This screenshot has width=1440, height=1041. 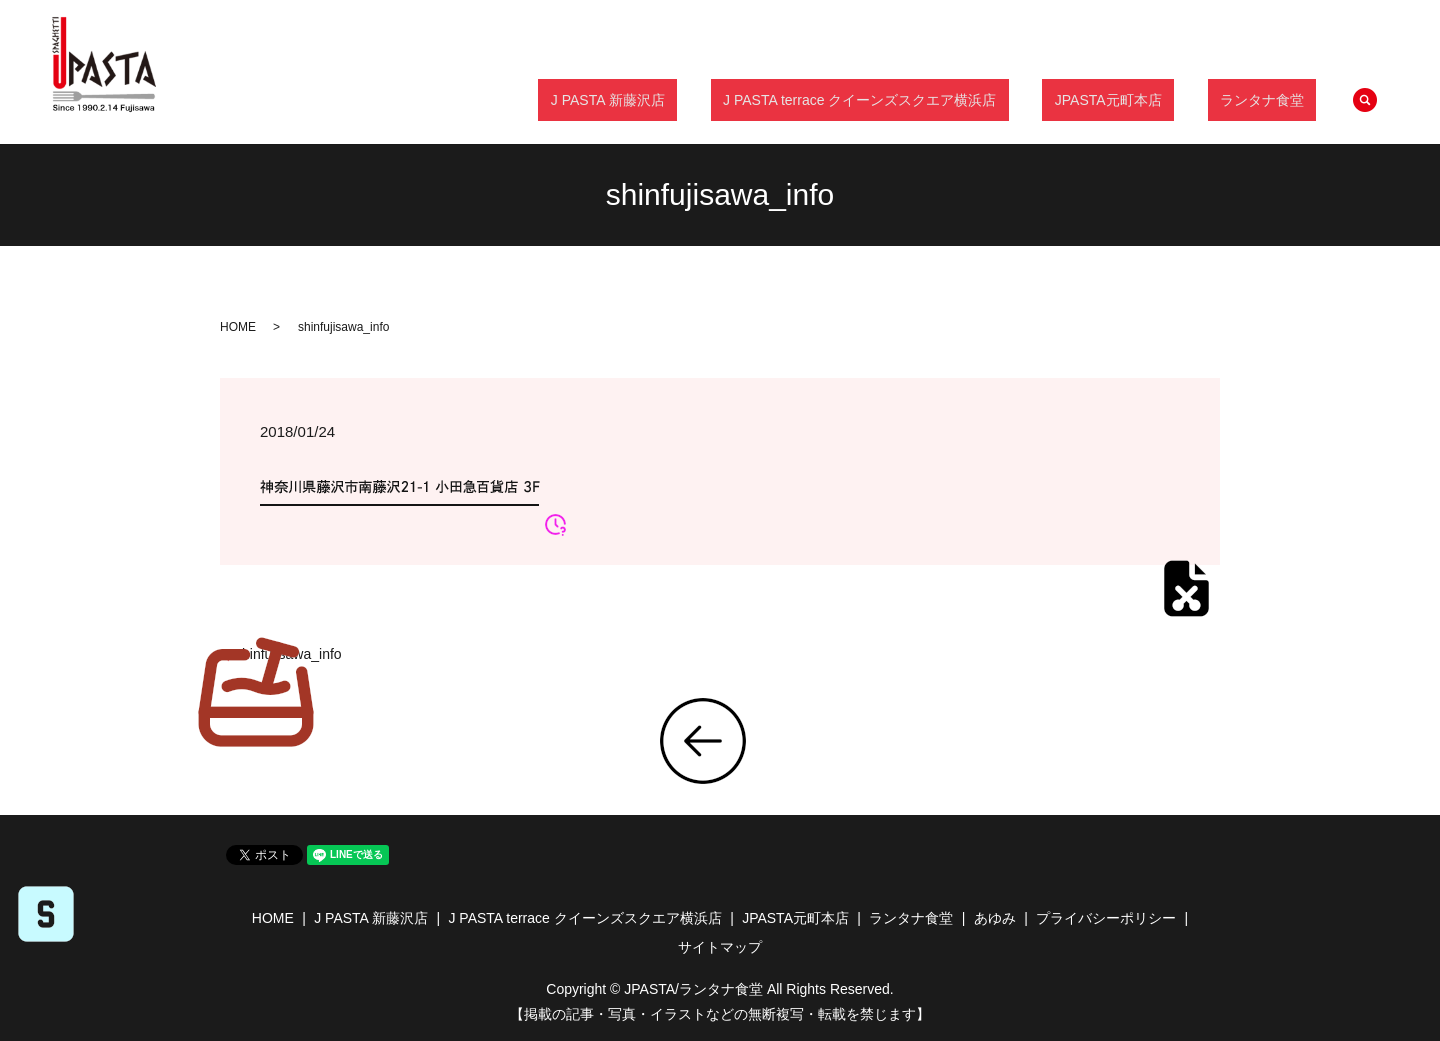 What do you see at coordinates (703, 741) in the screenshot?
I see `go back to the previous screen` at bounding box center [703, 741].